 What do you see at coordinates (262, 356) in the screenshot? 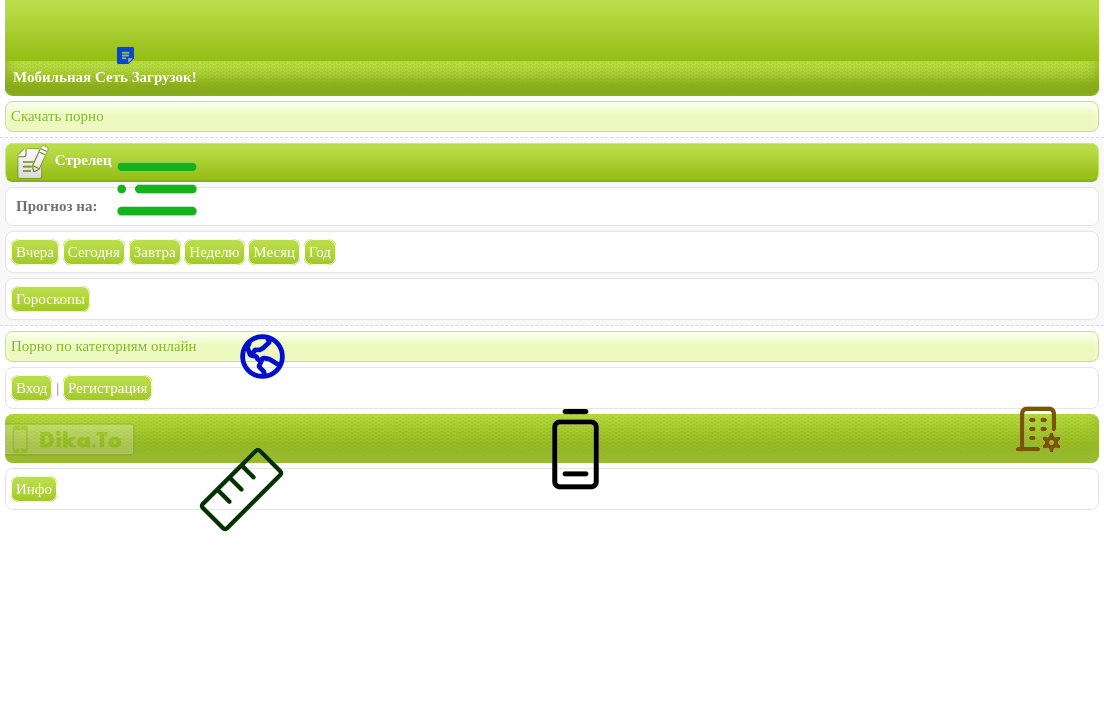
I see `switch to western hemisphere or Americas region` at bounding box center [262, 356].